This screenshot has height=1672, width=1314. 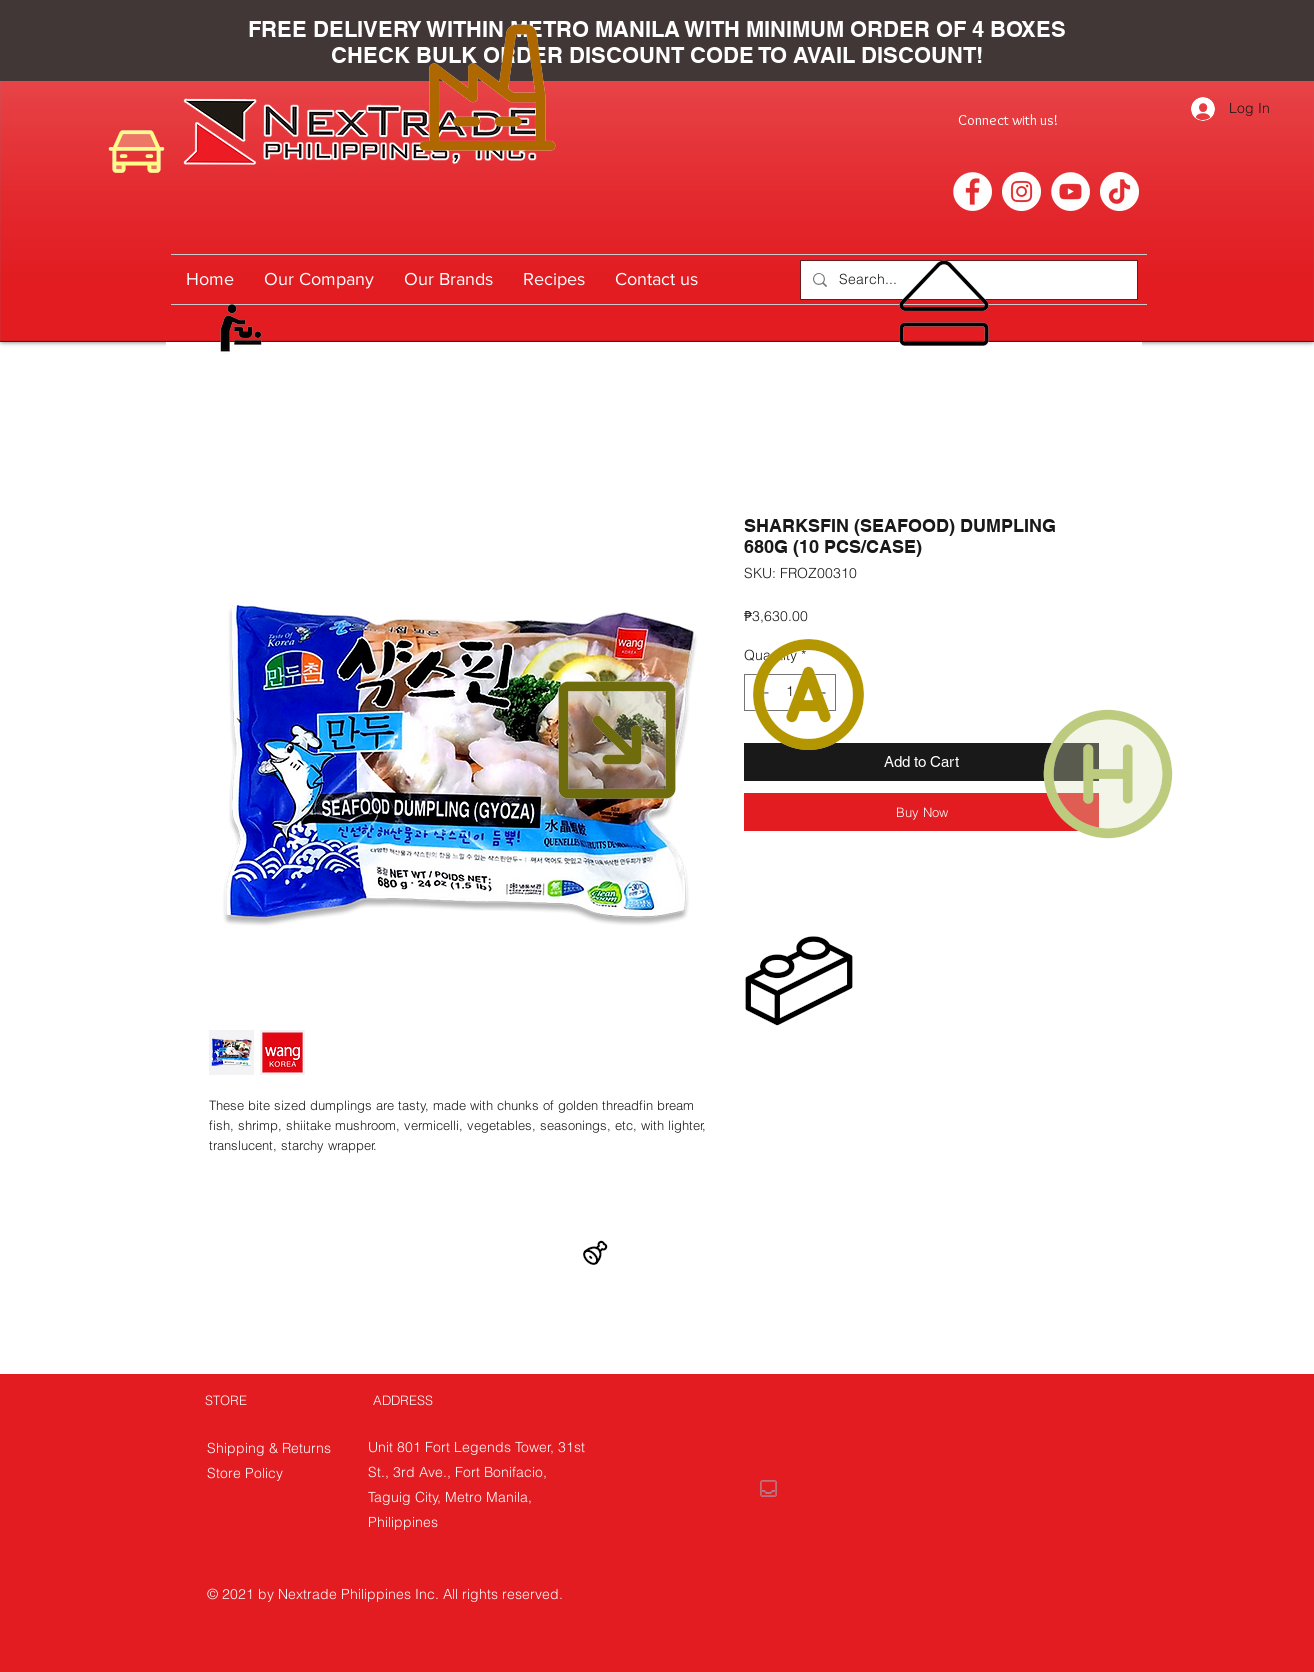 I want to click on view manufacturing or production facilities, so click(x=487, y=92).